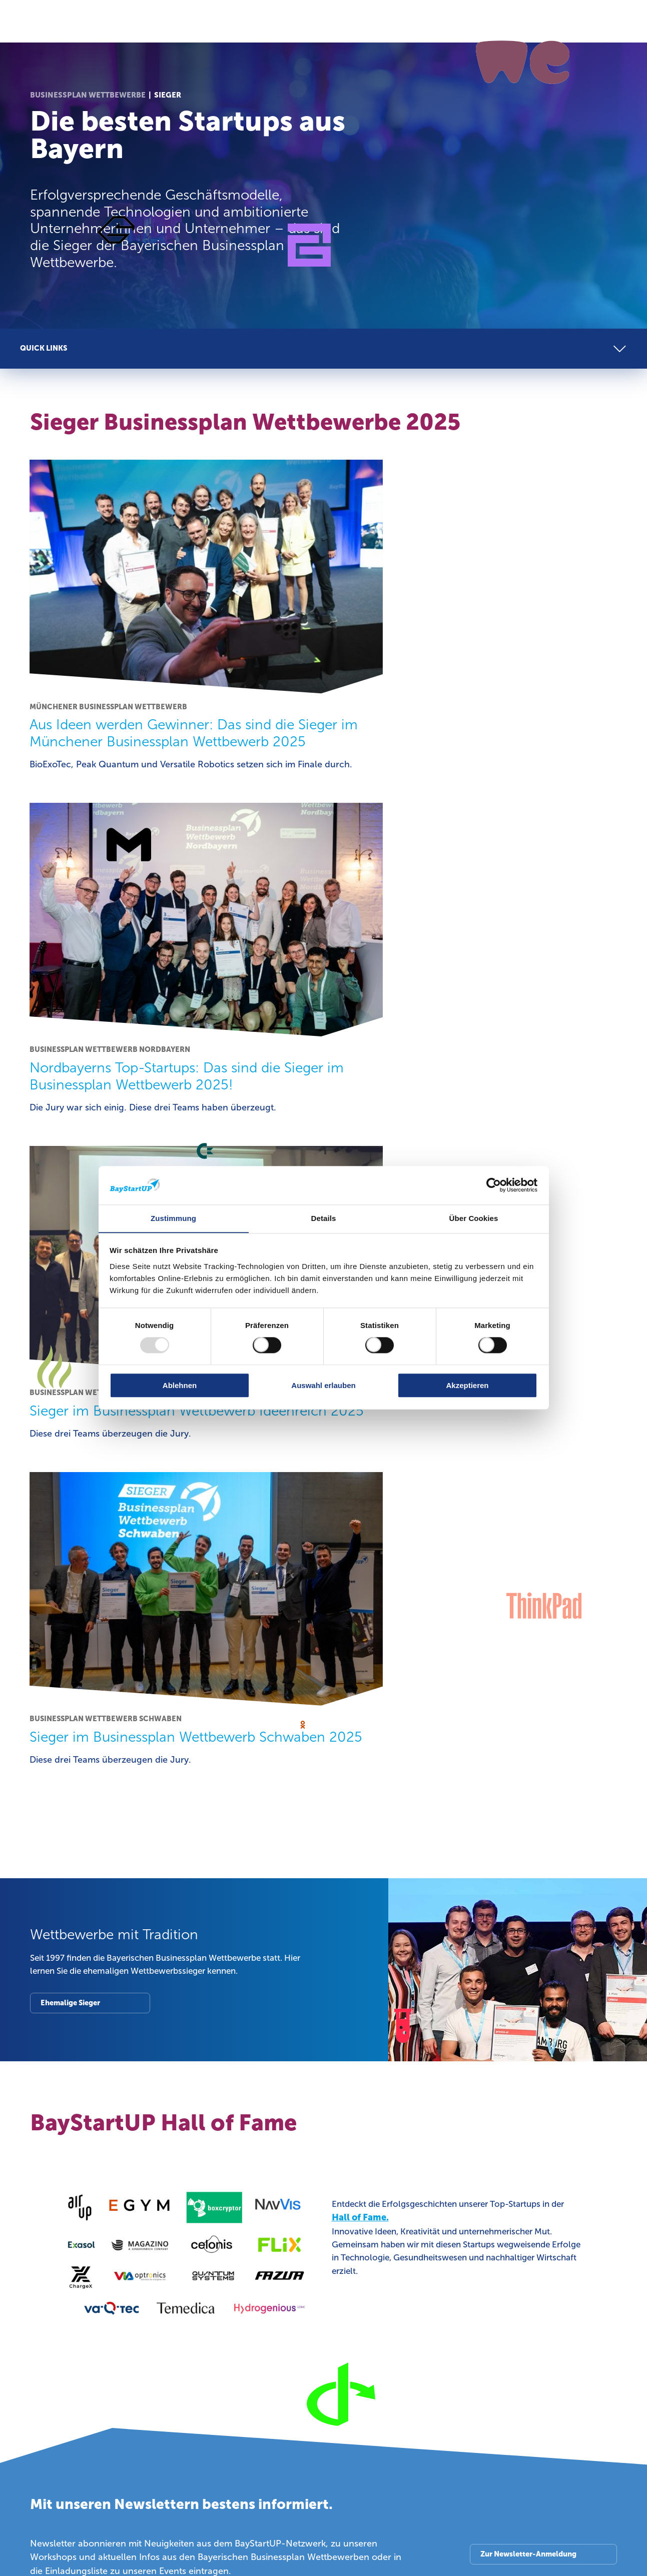  Describe the element at coordinates (341, 2394) in the screenshot. I see `sign in with OpenID authentication` at that location.